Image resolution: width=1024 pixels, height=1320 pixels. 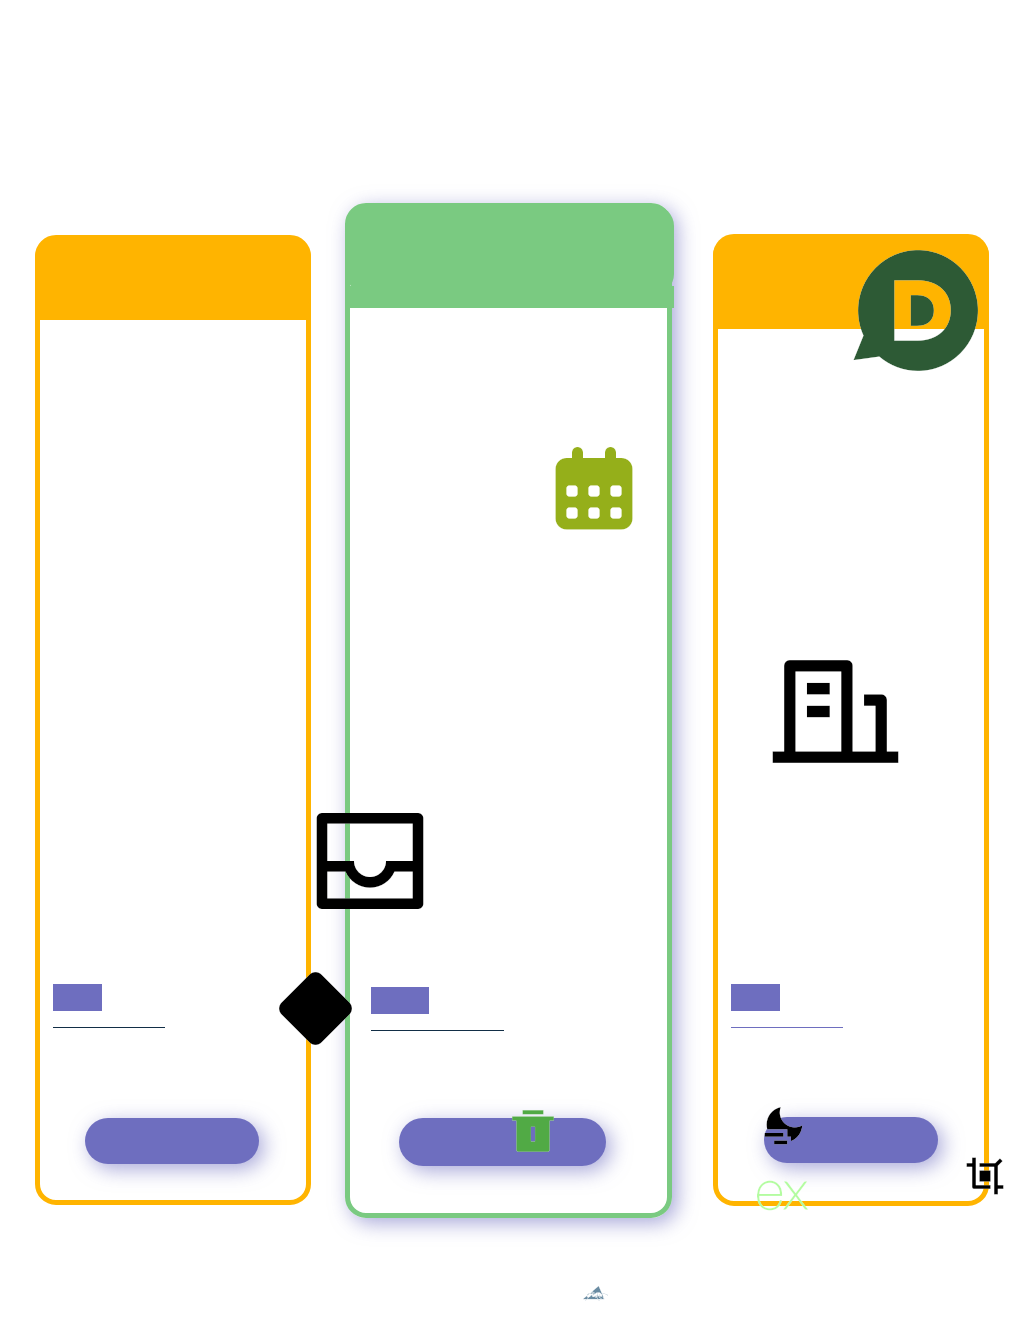 What do you see at coordinates (594, 491) in the screenshot?
I see `view calendar or schedule` at bounding box center [594, 491].